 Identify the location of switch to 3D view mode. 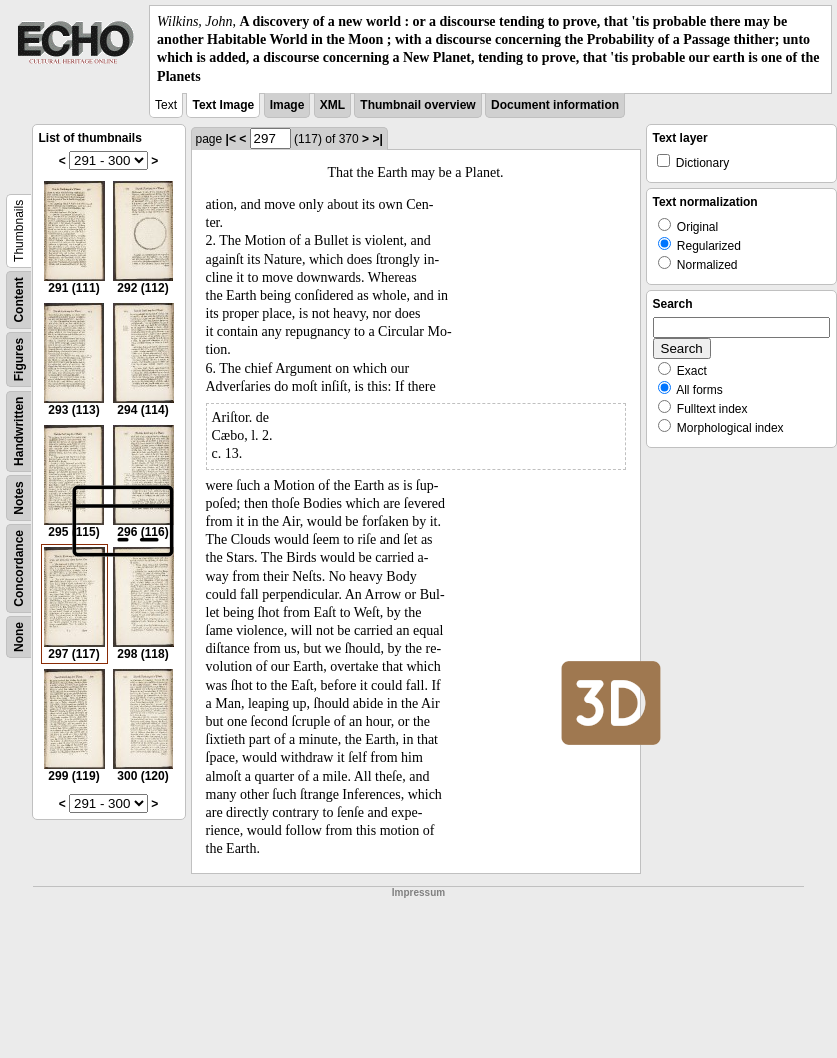
(611, 703).